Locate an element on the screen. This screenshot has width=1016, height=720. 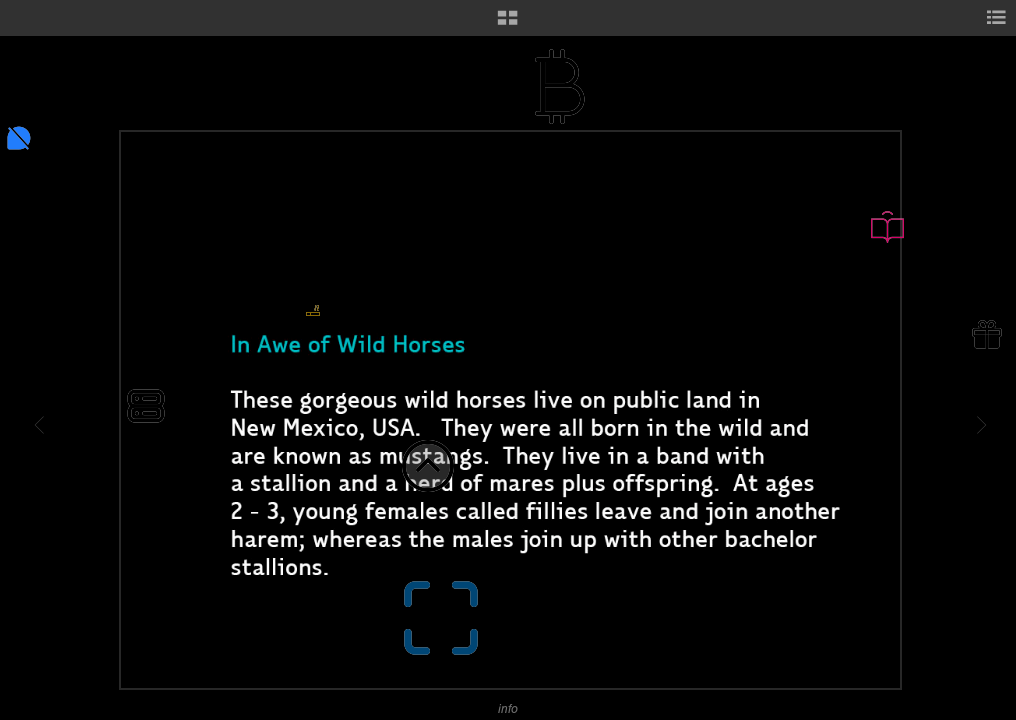
indicates a designated smoking area is located at coordinates (313, 312).